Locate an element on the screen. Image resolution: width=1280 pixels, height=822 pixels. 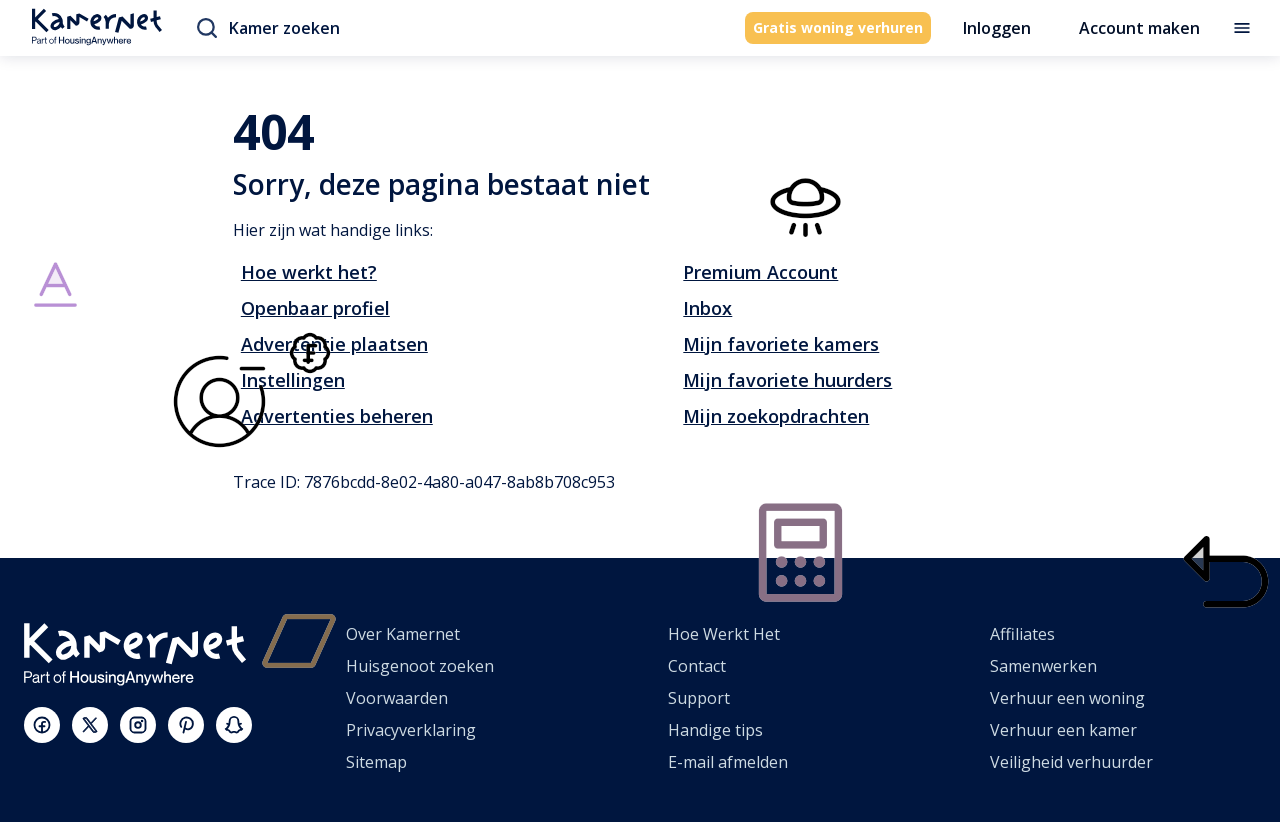
remove a user from your contacts is located at coordinates (219, 401).